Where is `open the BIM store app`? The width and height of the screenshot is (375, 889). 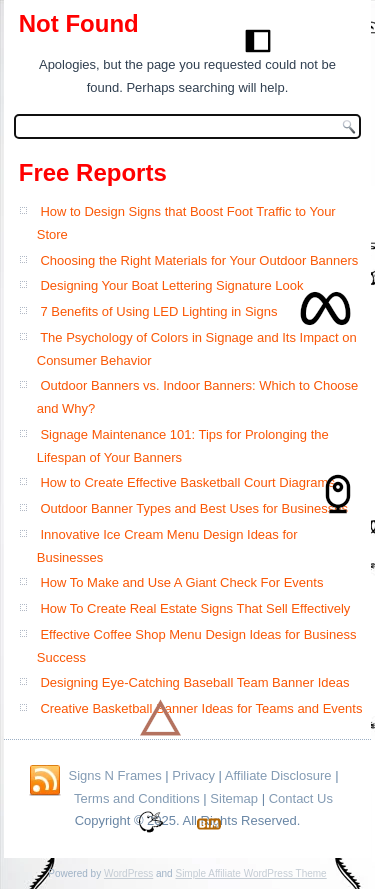
open the BIM store app is located at coordinates (209, 824).